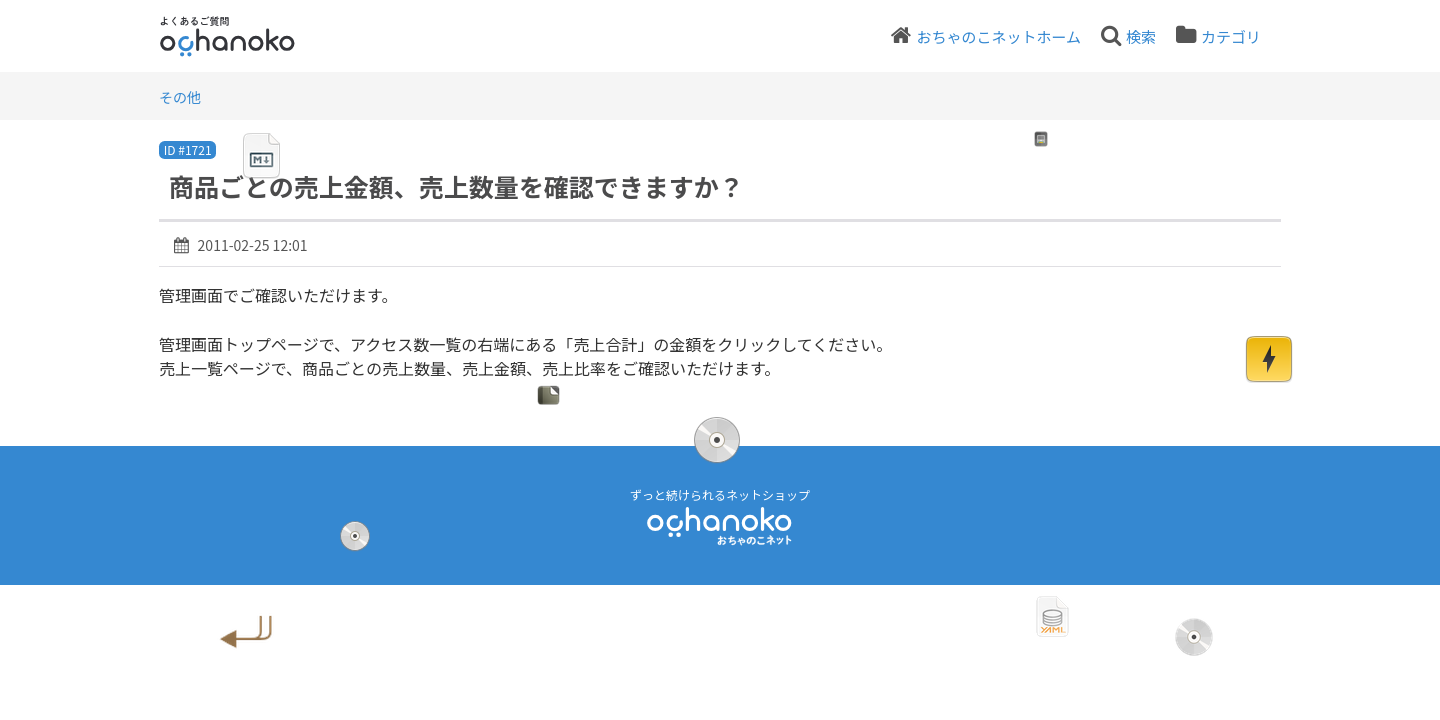 The image size is (1440, 720). What do you see at coordinates (548, 394) in the screenshot?
I see `change desktop wallpaper settings` at bounding box center [548, 394].